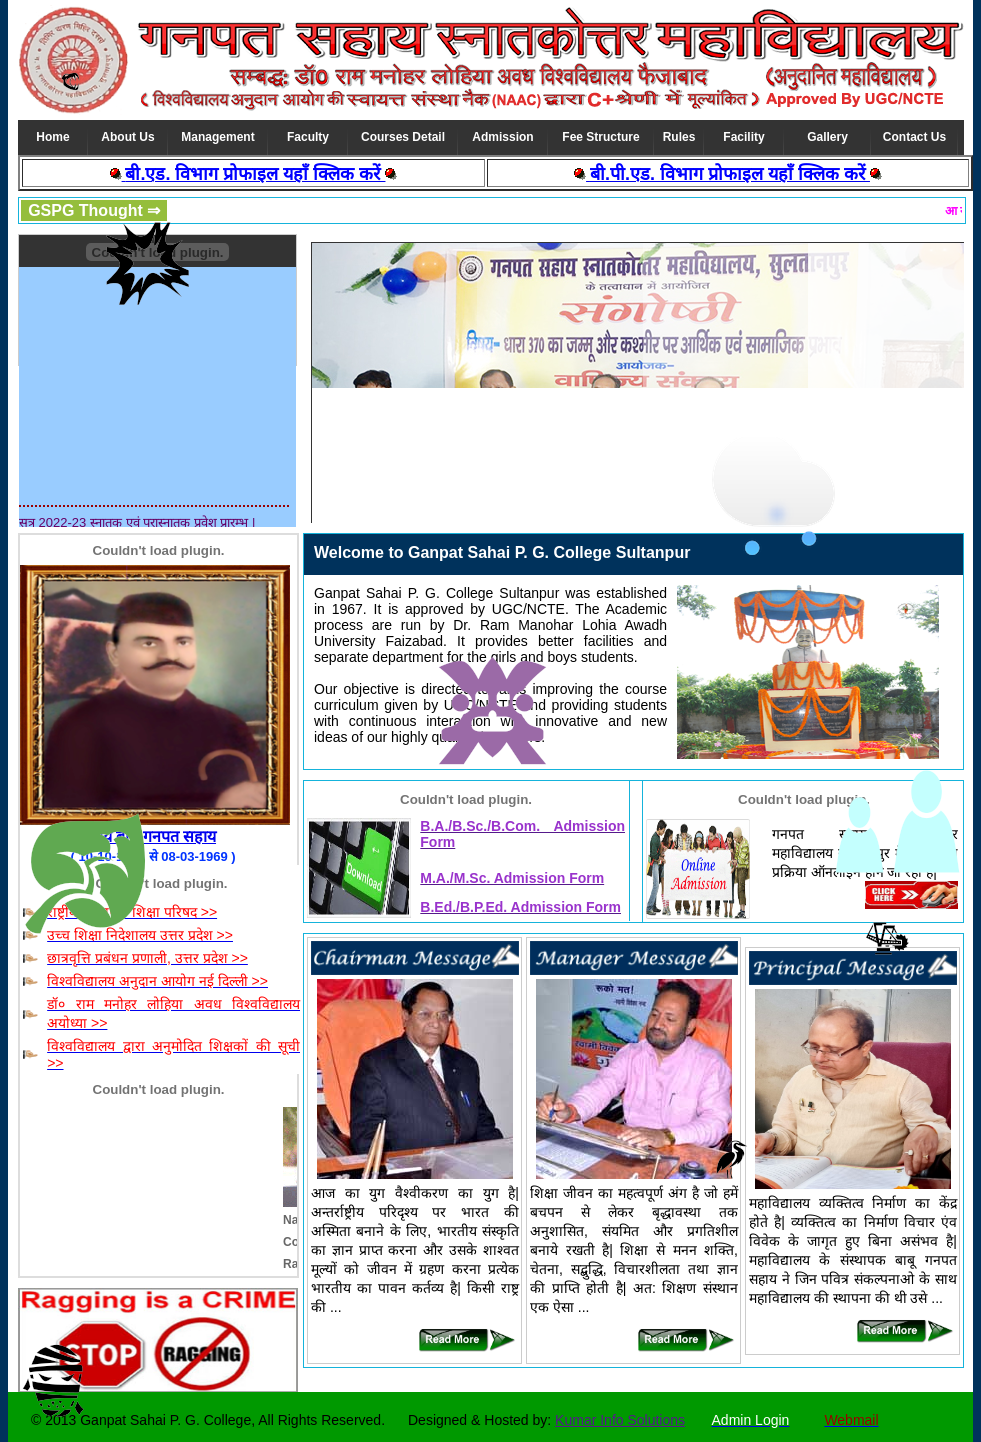 This screenshot has height=1442, width=981. I want to click on select mummy character or avatar, so click(56, 1380).